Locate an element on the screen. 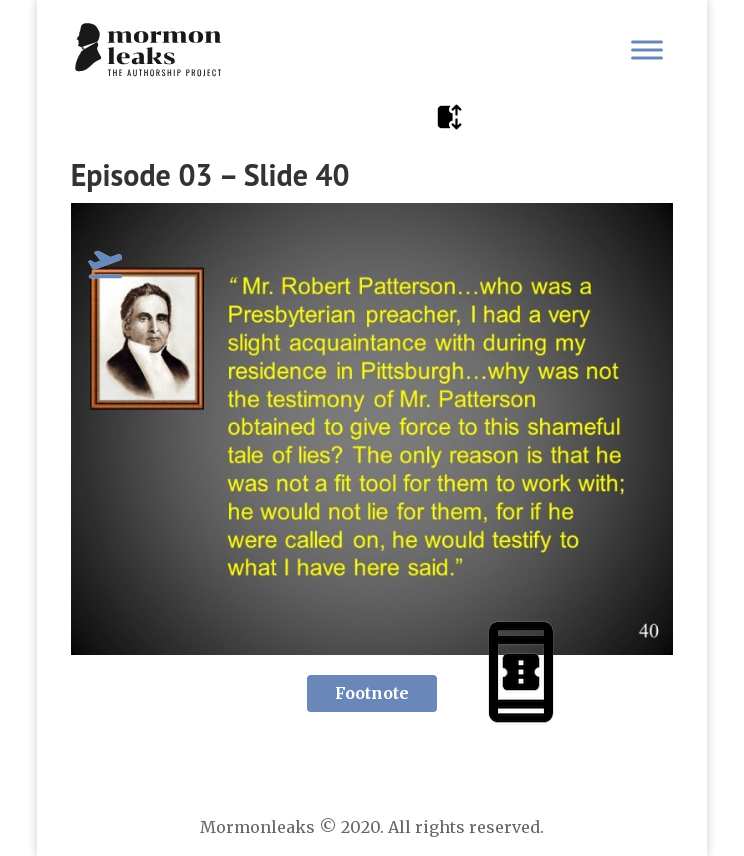  book an appointment or reservation online is located at coordinates (521, 672).